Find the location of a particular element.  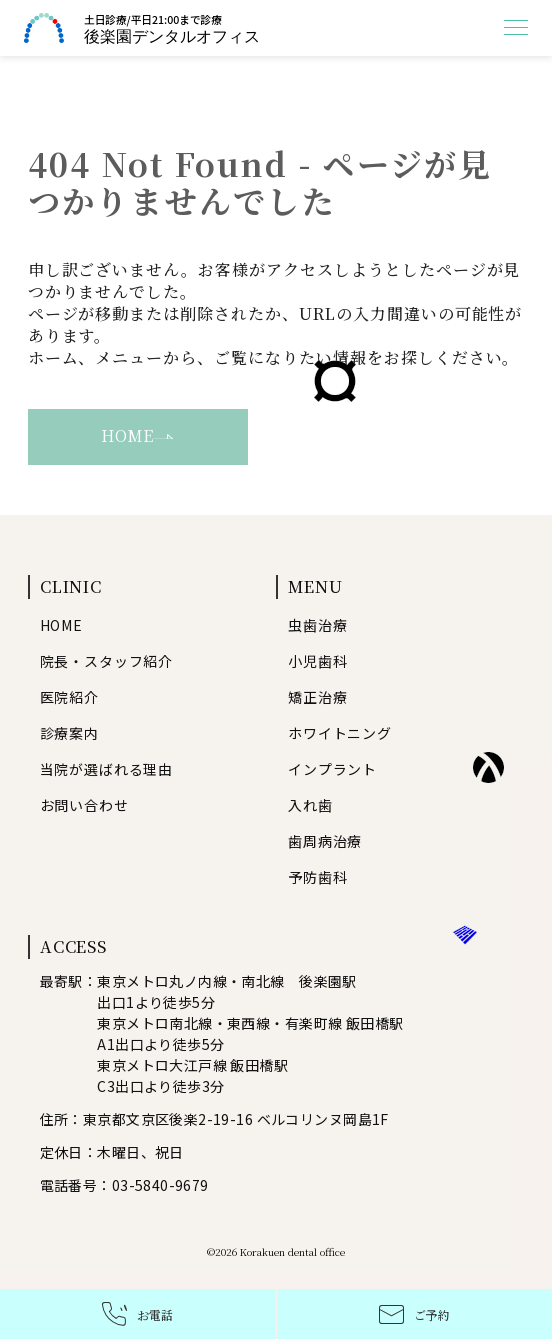

Apache Parquet logo is located at coordinates (465, 935).